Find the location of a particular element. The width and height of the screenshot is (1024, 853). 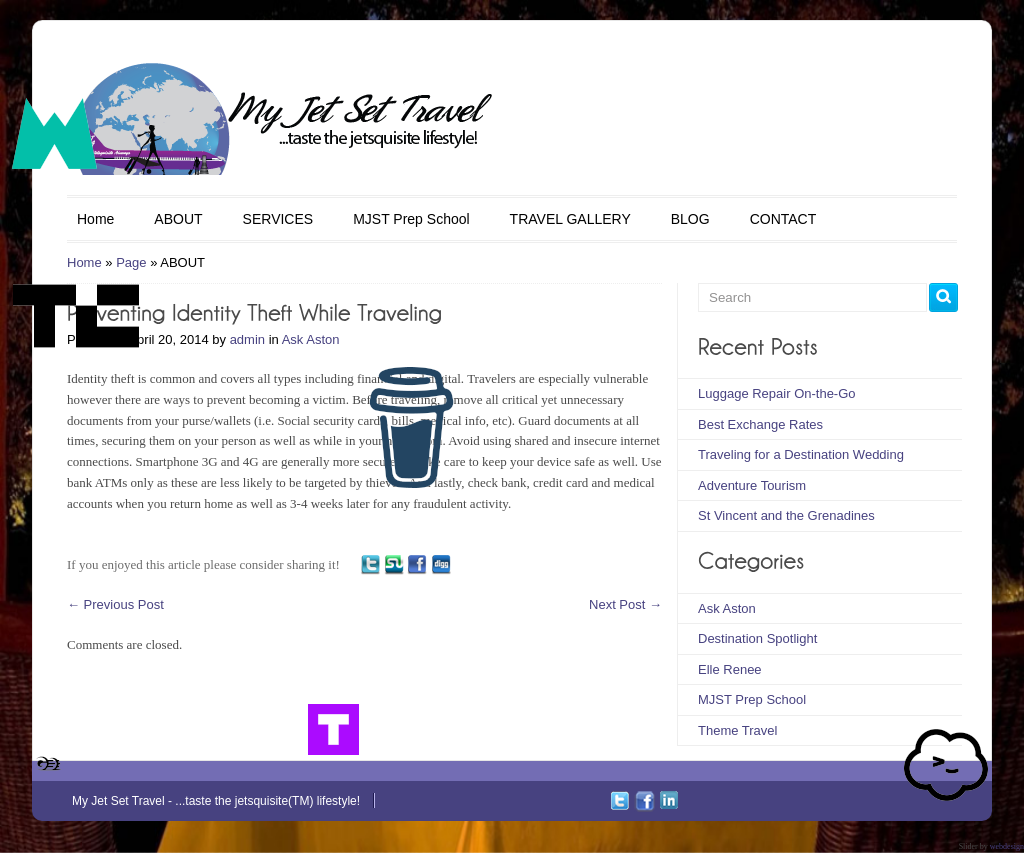

wgpu graphics library logo is located at coordinates (54, 133).